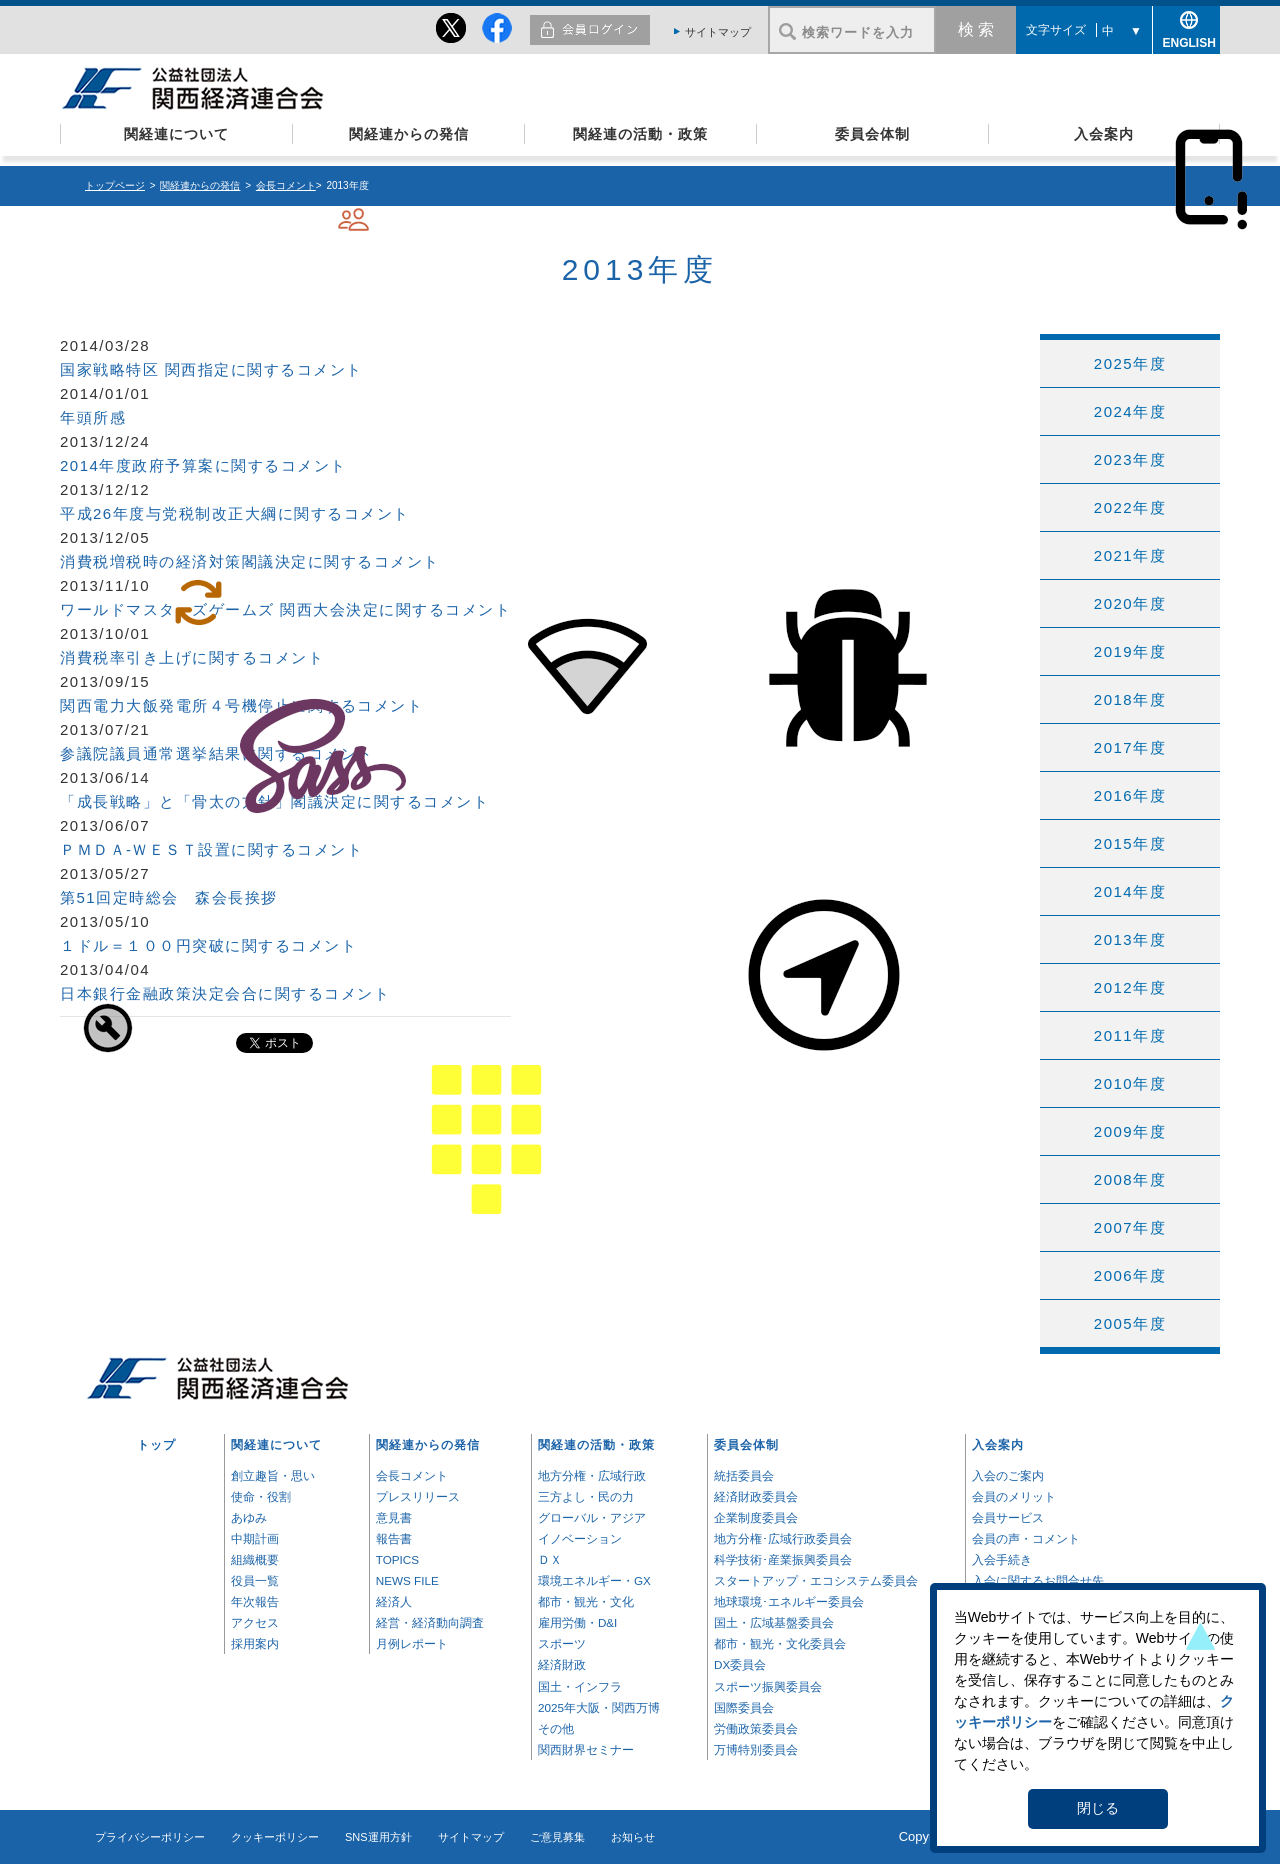  Describe the element at coordinates (587, 666) in the screenshot. I see `indicates medium wifi signal strength` at that location.